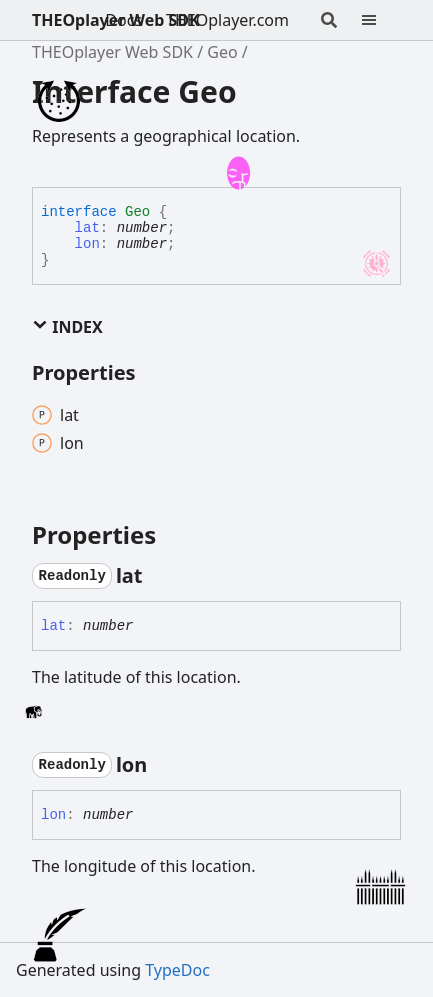 Image resolution: width=433 pixels, height=997 pixels. I want to click on indicates a surrounding or encirclement action in gameplay, so click(59, 101).